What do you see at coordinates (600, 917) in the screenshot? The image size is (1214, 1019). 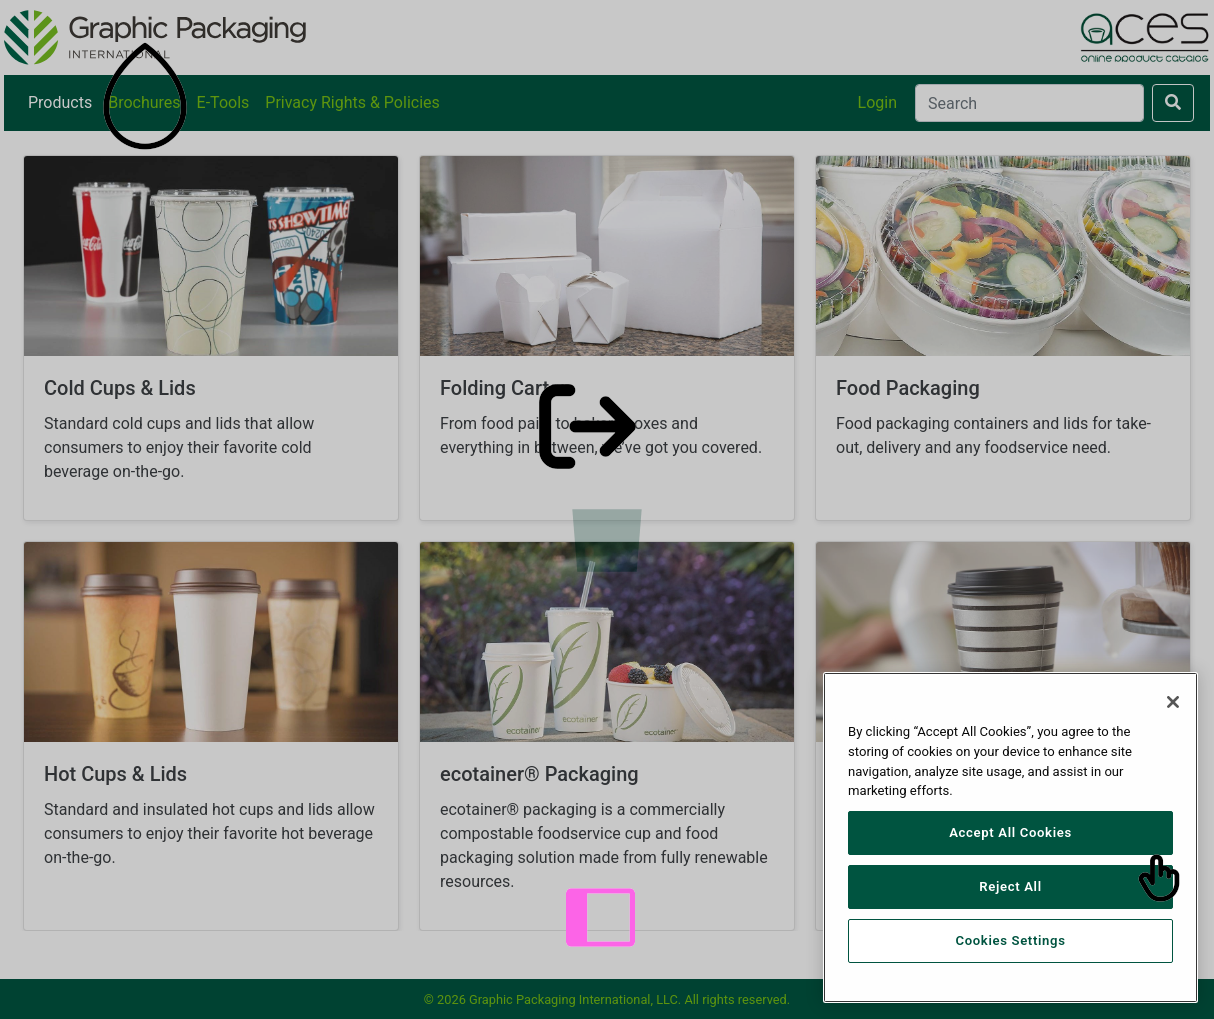 I see `toggle sidebar panel visibility` at bounding box center [600, 917].